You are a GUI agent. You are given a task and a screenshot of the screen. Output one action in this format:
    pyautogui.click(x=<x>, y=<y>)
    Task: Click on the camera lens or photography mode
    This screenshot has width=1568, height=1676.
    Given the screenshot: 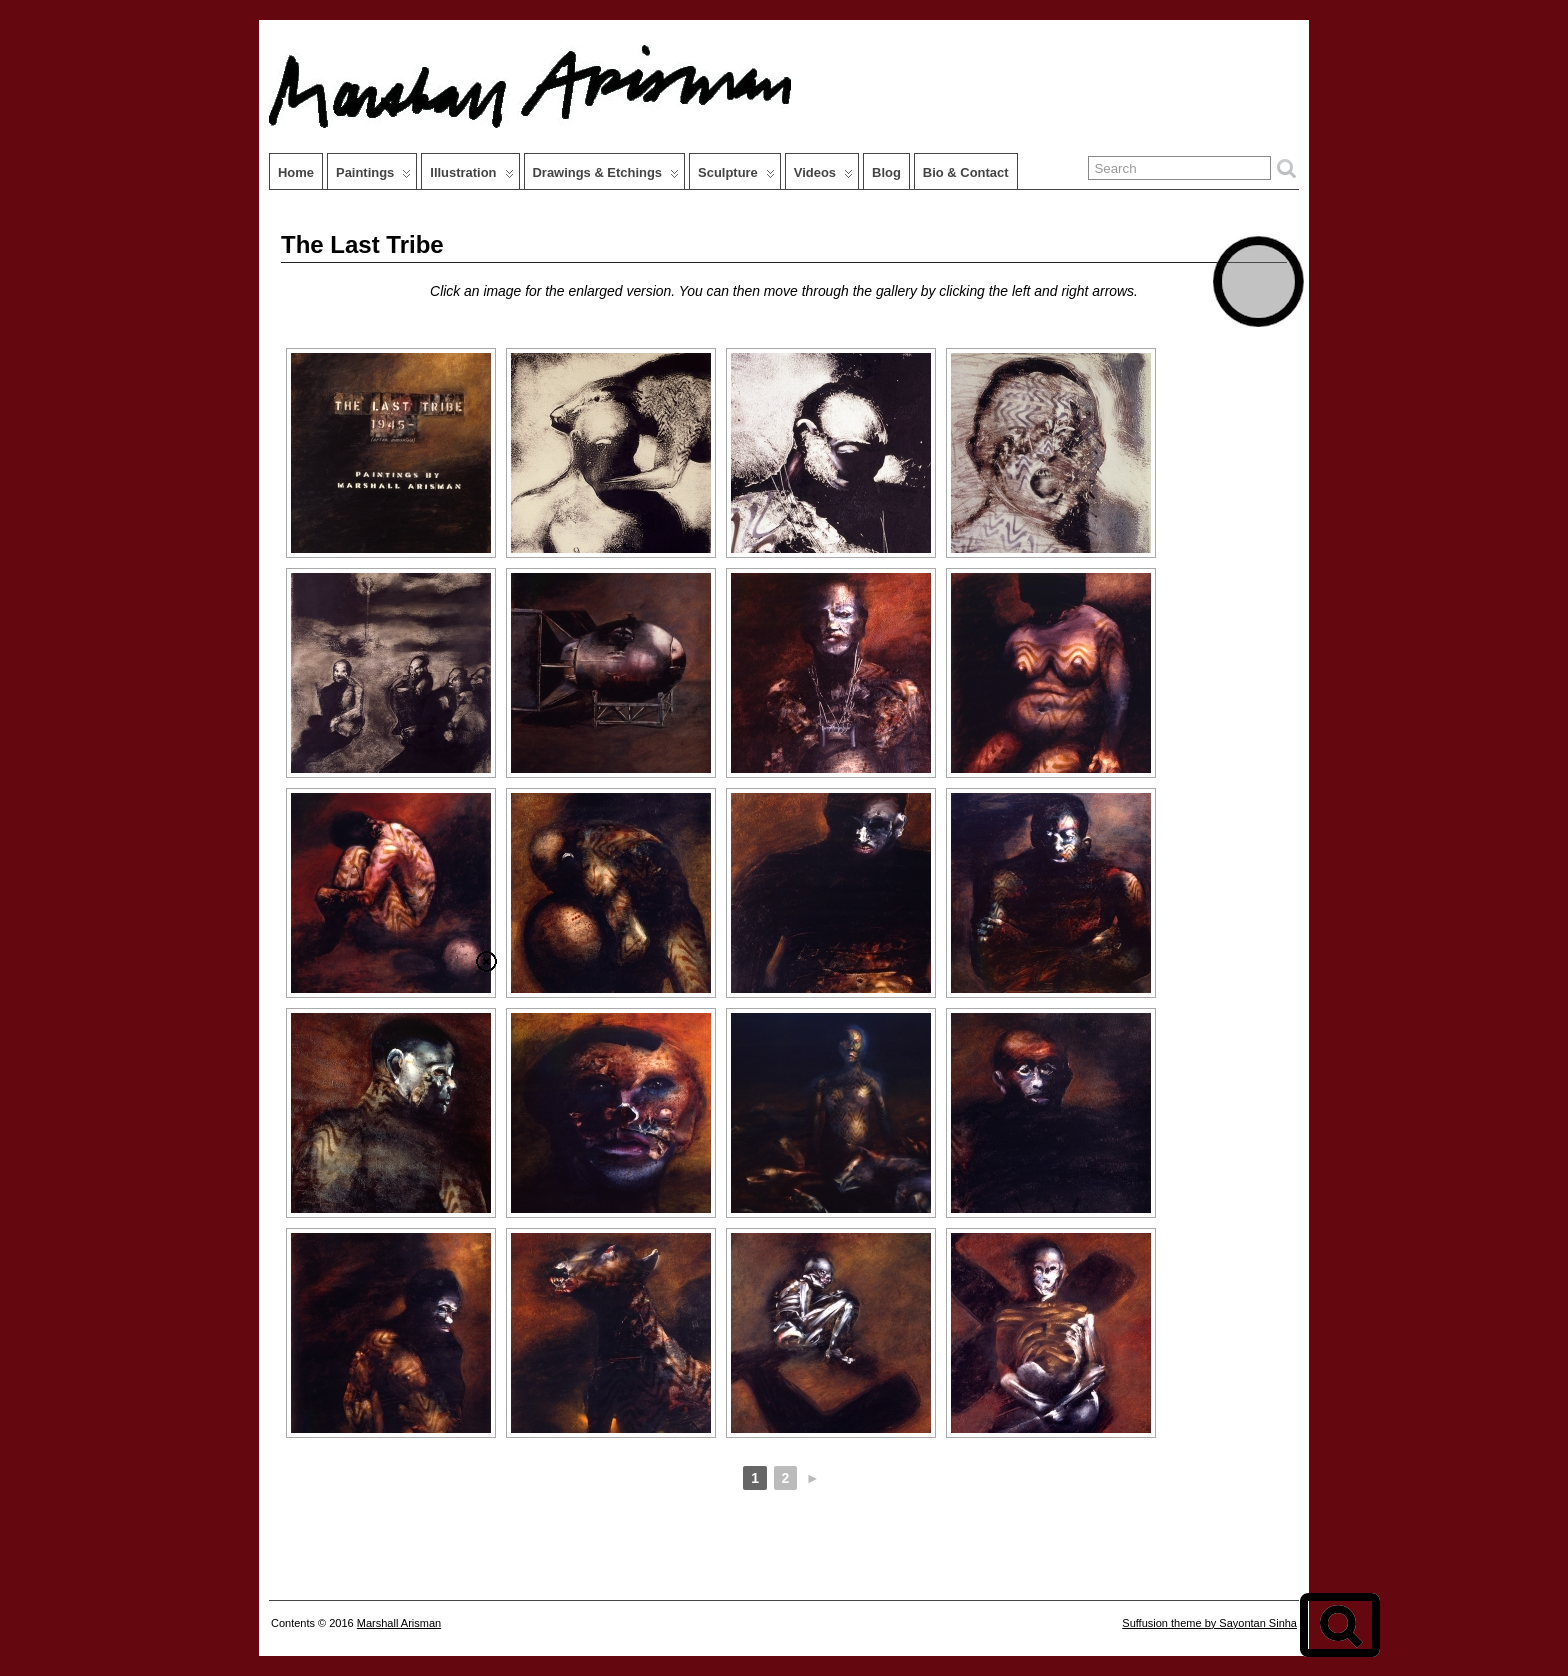 What is the action you would take?
    pyautogui.click(x=1258, y=281)
    